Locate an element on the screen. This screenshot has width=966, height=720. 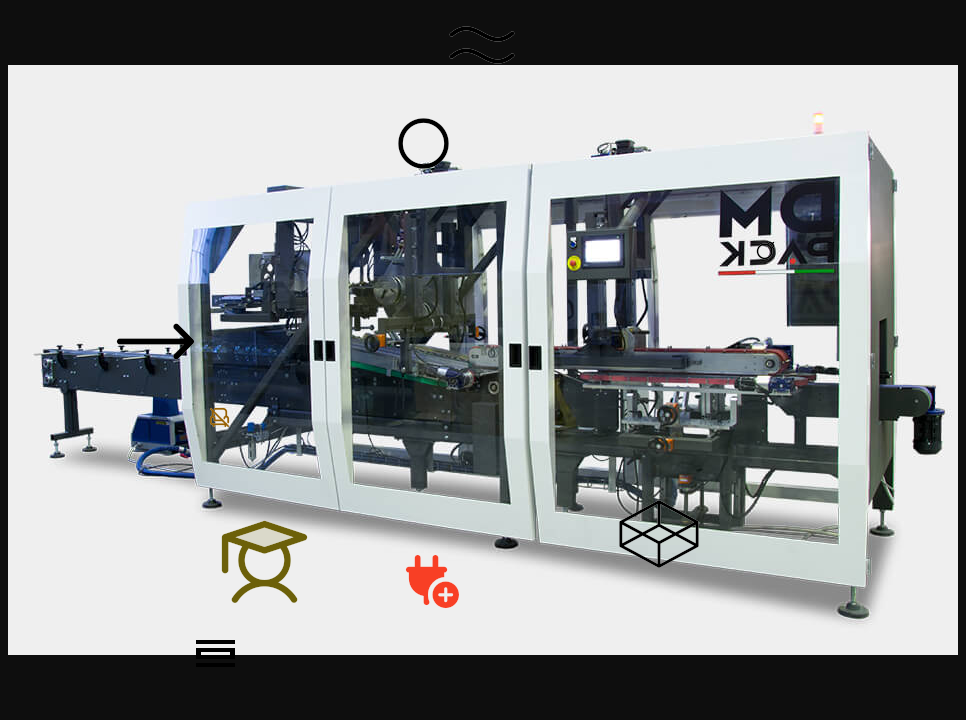
open CodePen profile or project is located at coordinates (659, 534).